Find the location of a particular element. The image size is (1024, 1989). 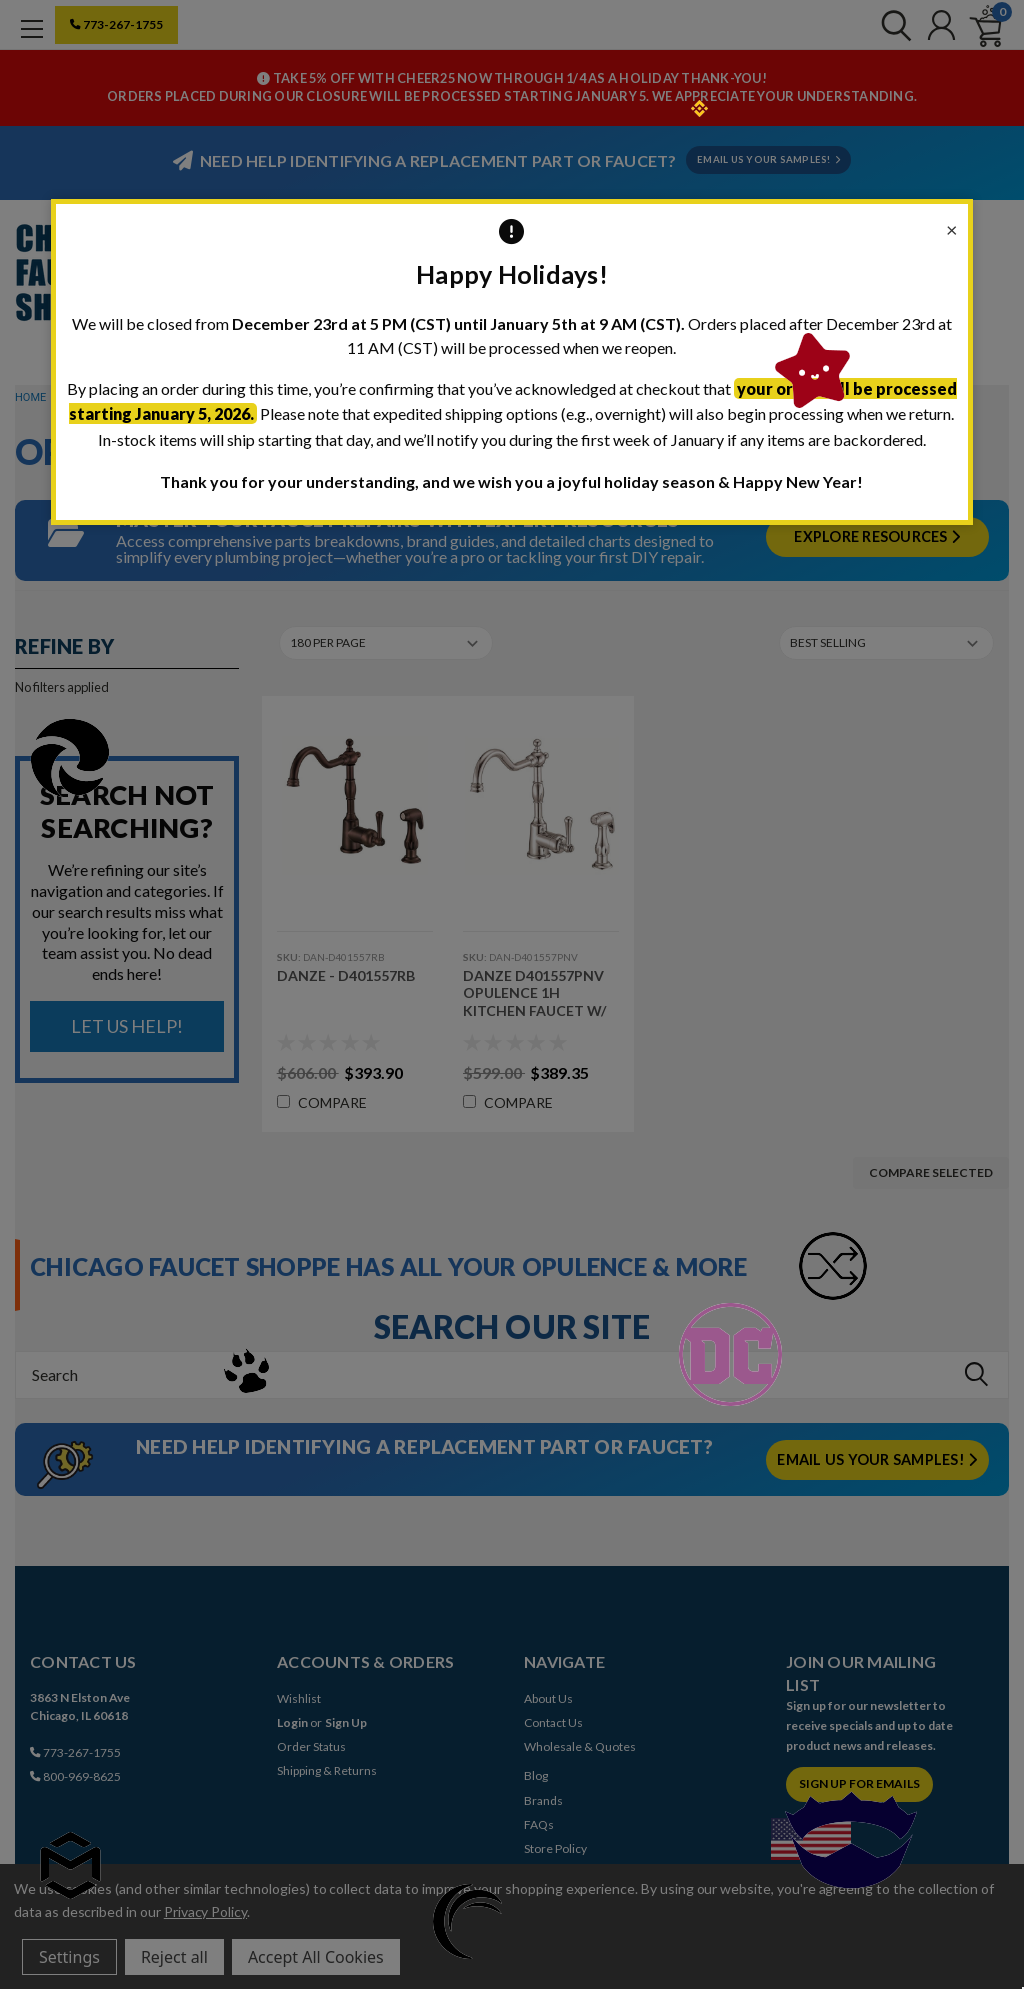

changedetection app logo is located at coordinates (833, 1266).